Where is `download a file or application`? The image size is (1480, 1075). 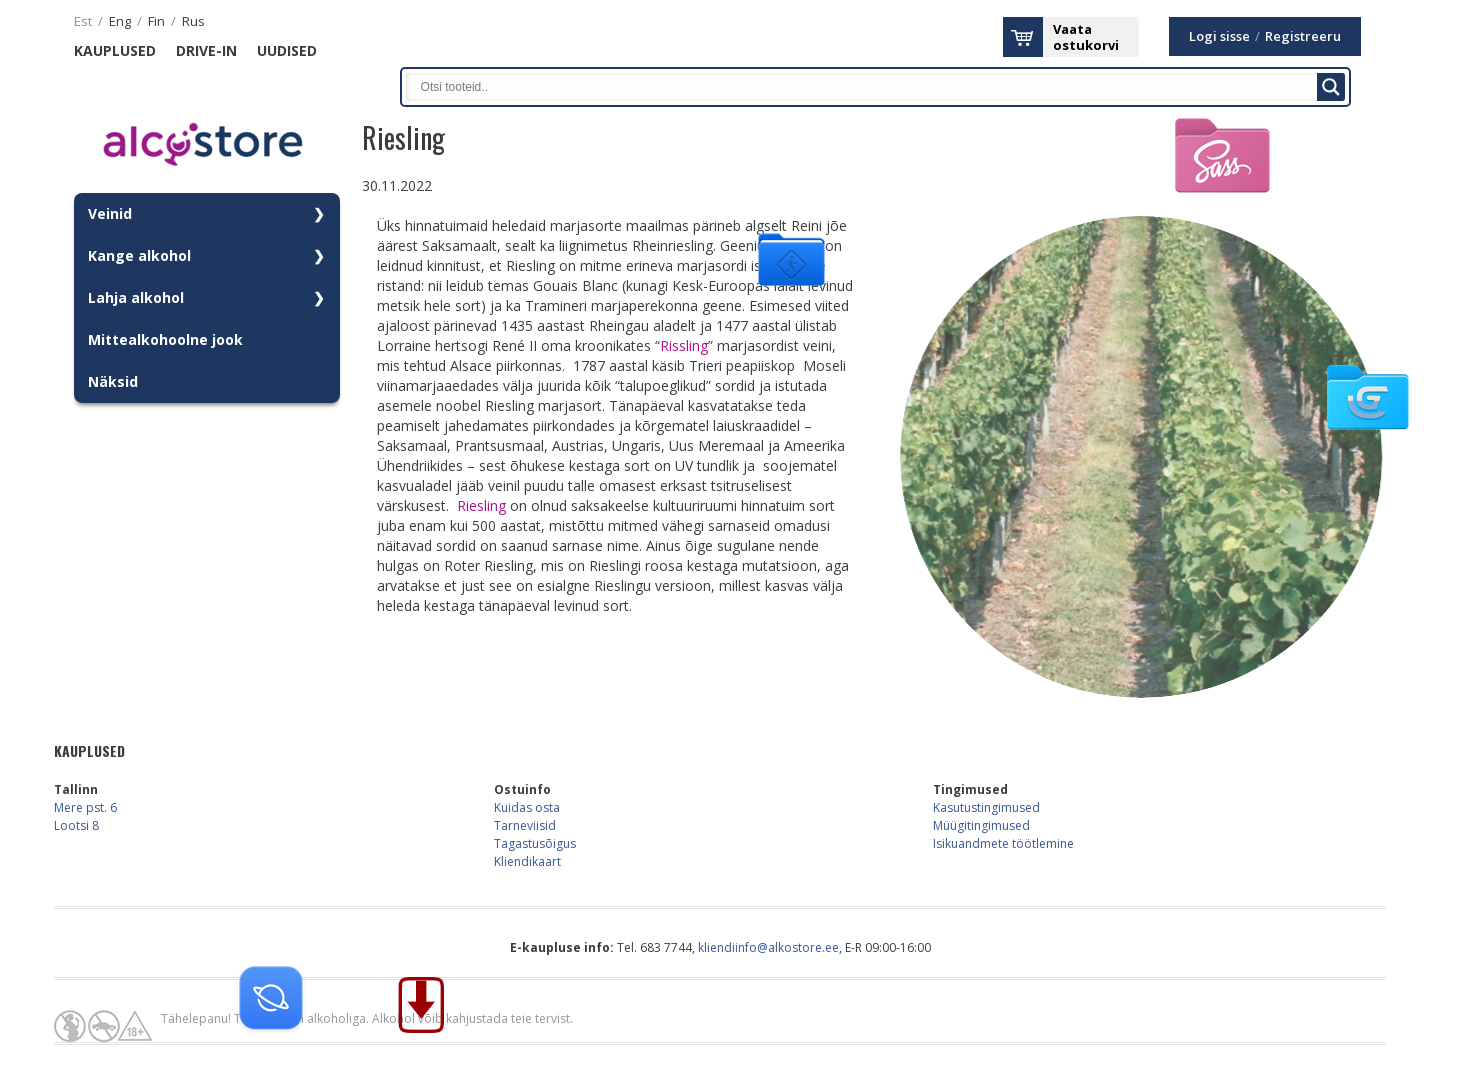 download a file or application is located at coordinates (423, 1005).